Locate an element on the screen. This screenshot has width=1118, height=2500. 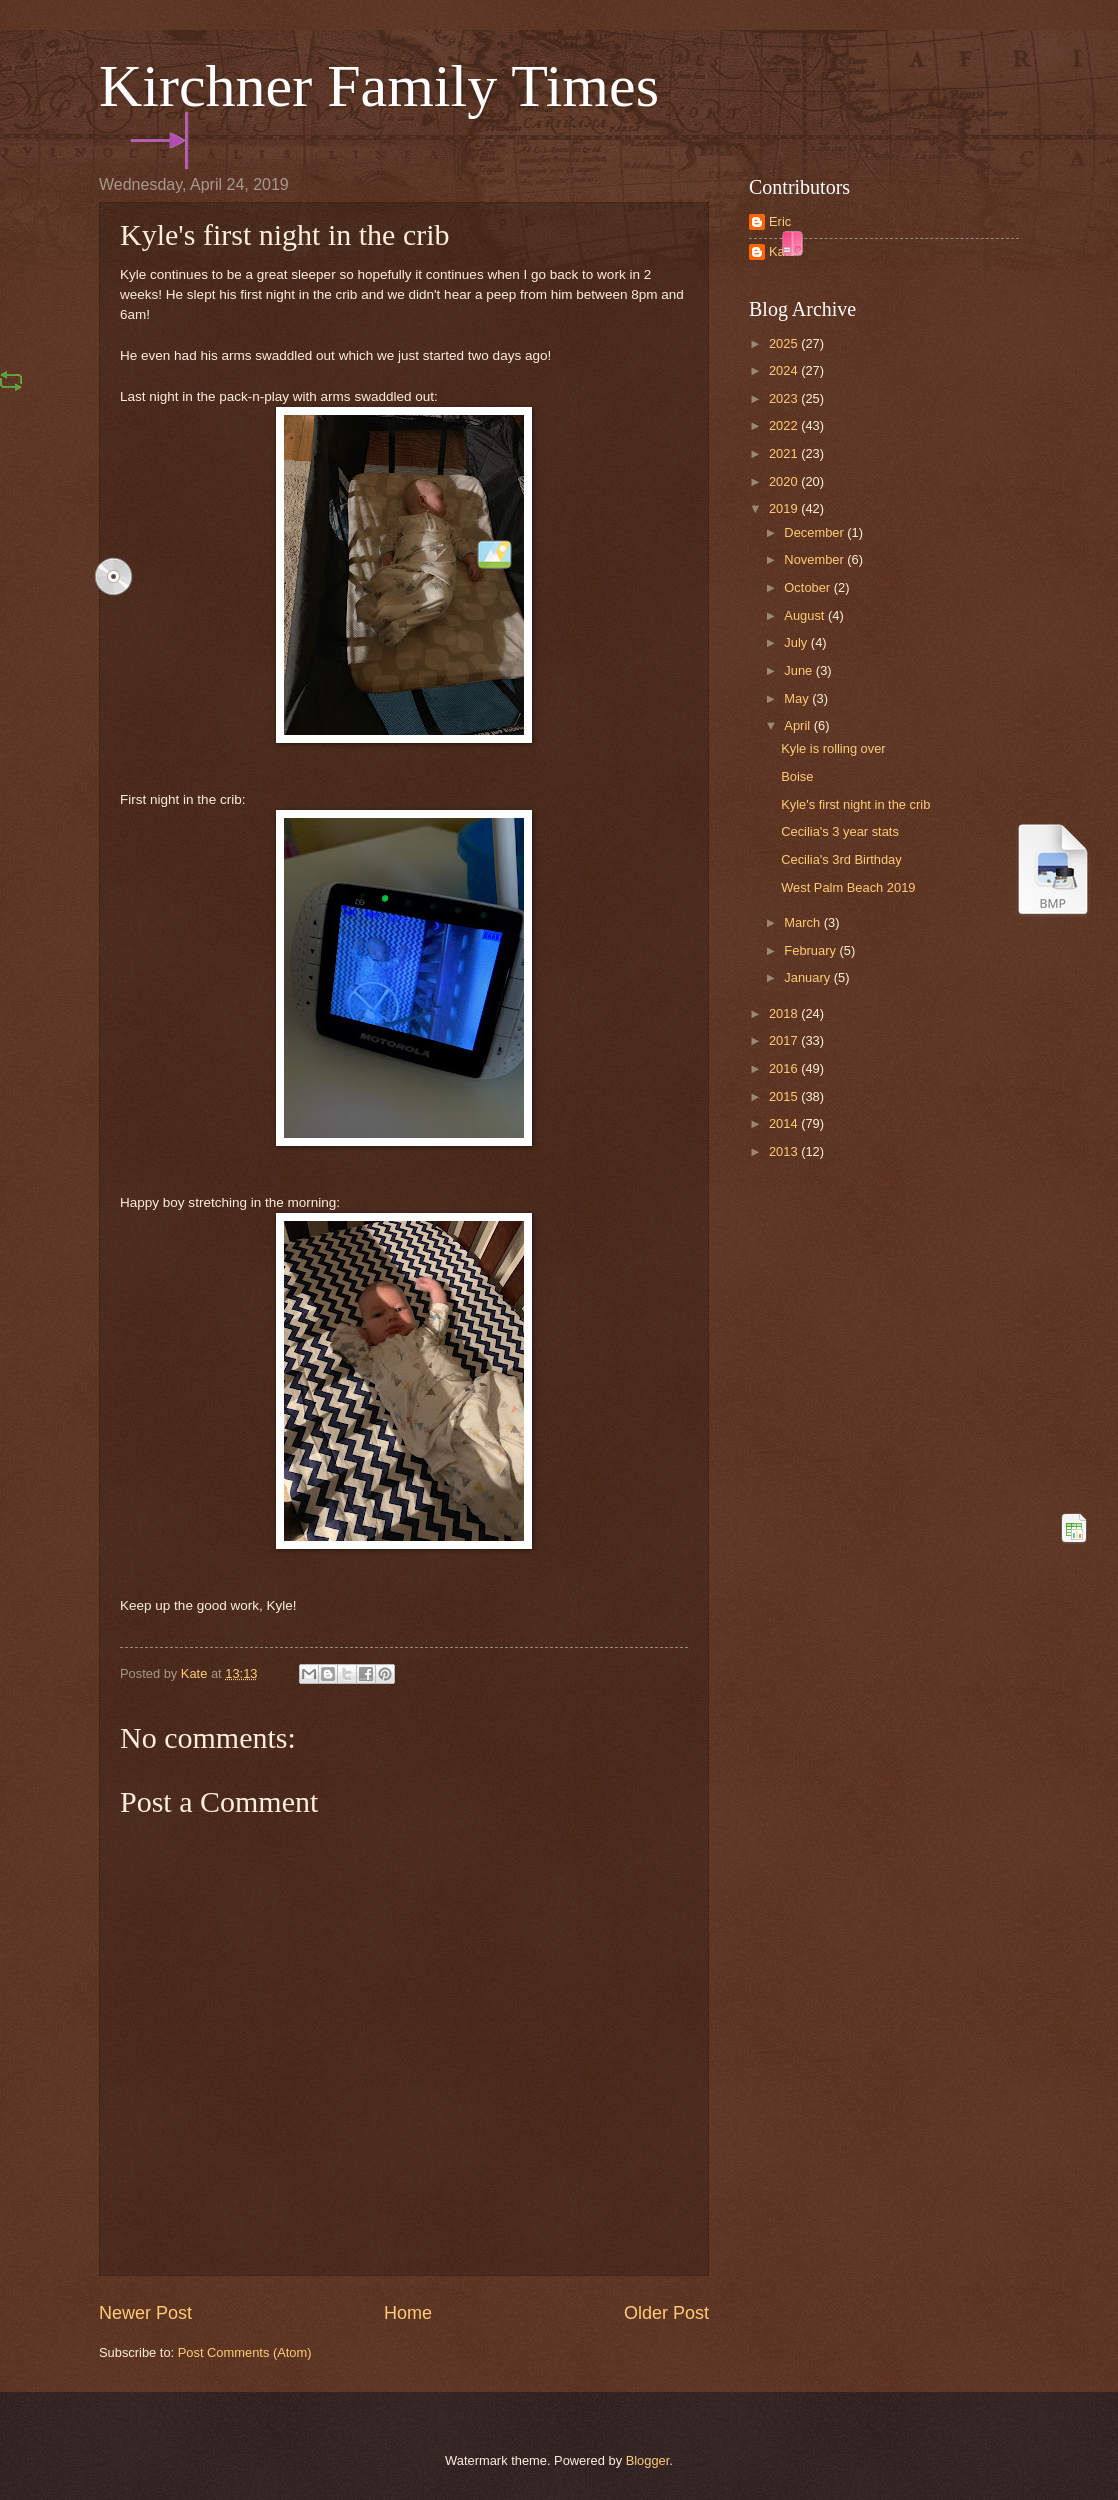
a BMP image file is located at coordinates (1053, 871).